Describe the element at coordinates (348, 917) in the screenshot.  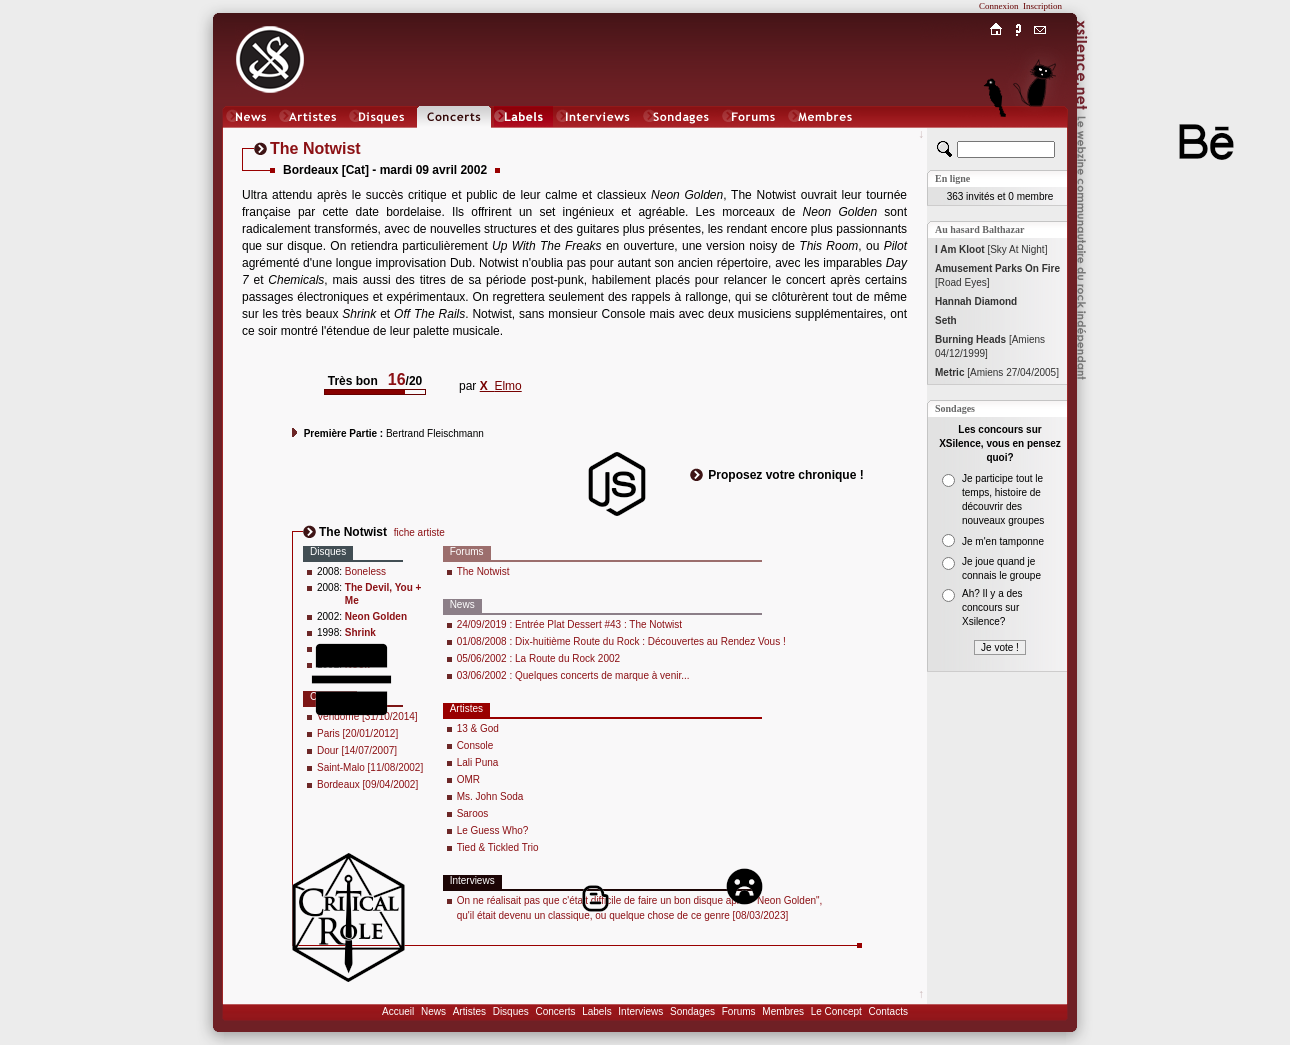
I see `critical role official logo` at that location.